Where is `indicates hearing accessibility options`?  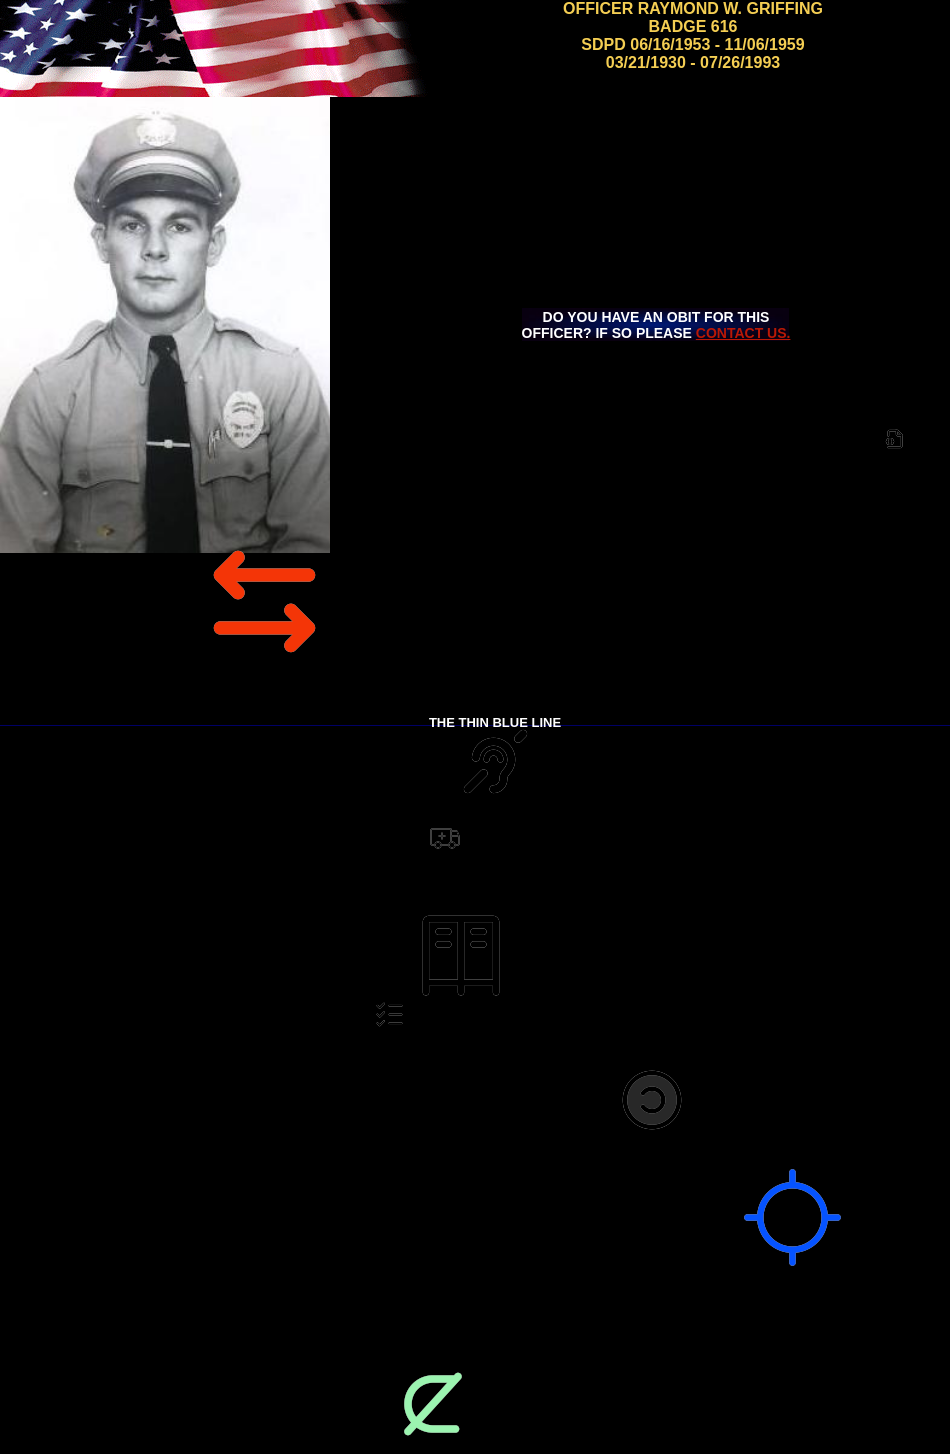 indicates hearing accessibility options is located at coordinates (495, 761).